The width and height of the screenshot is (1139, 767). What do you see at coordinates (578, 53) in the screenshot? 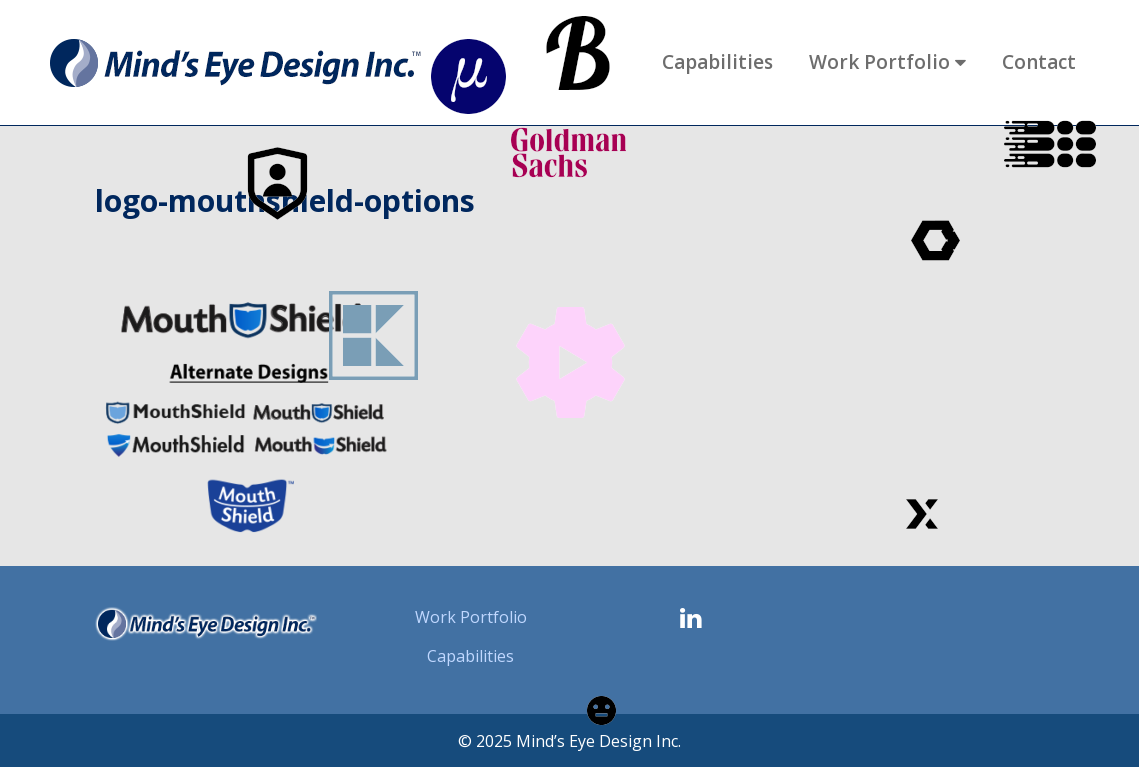
I see `buefy framework logo` at bounding box center [578, 53].